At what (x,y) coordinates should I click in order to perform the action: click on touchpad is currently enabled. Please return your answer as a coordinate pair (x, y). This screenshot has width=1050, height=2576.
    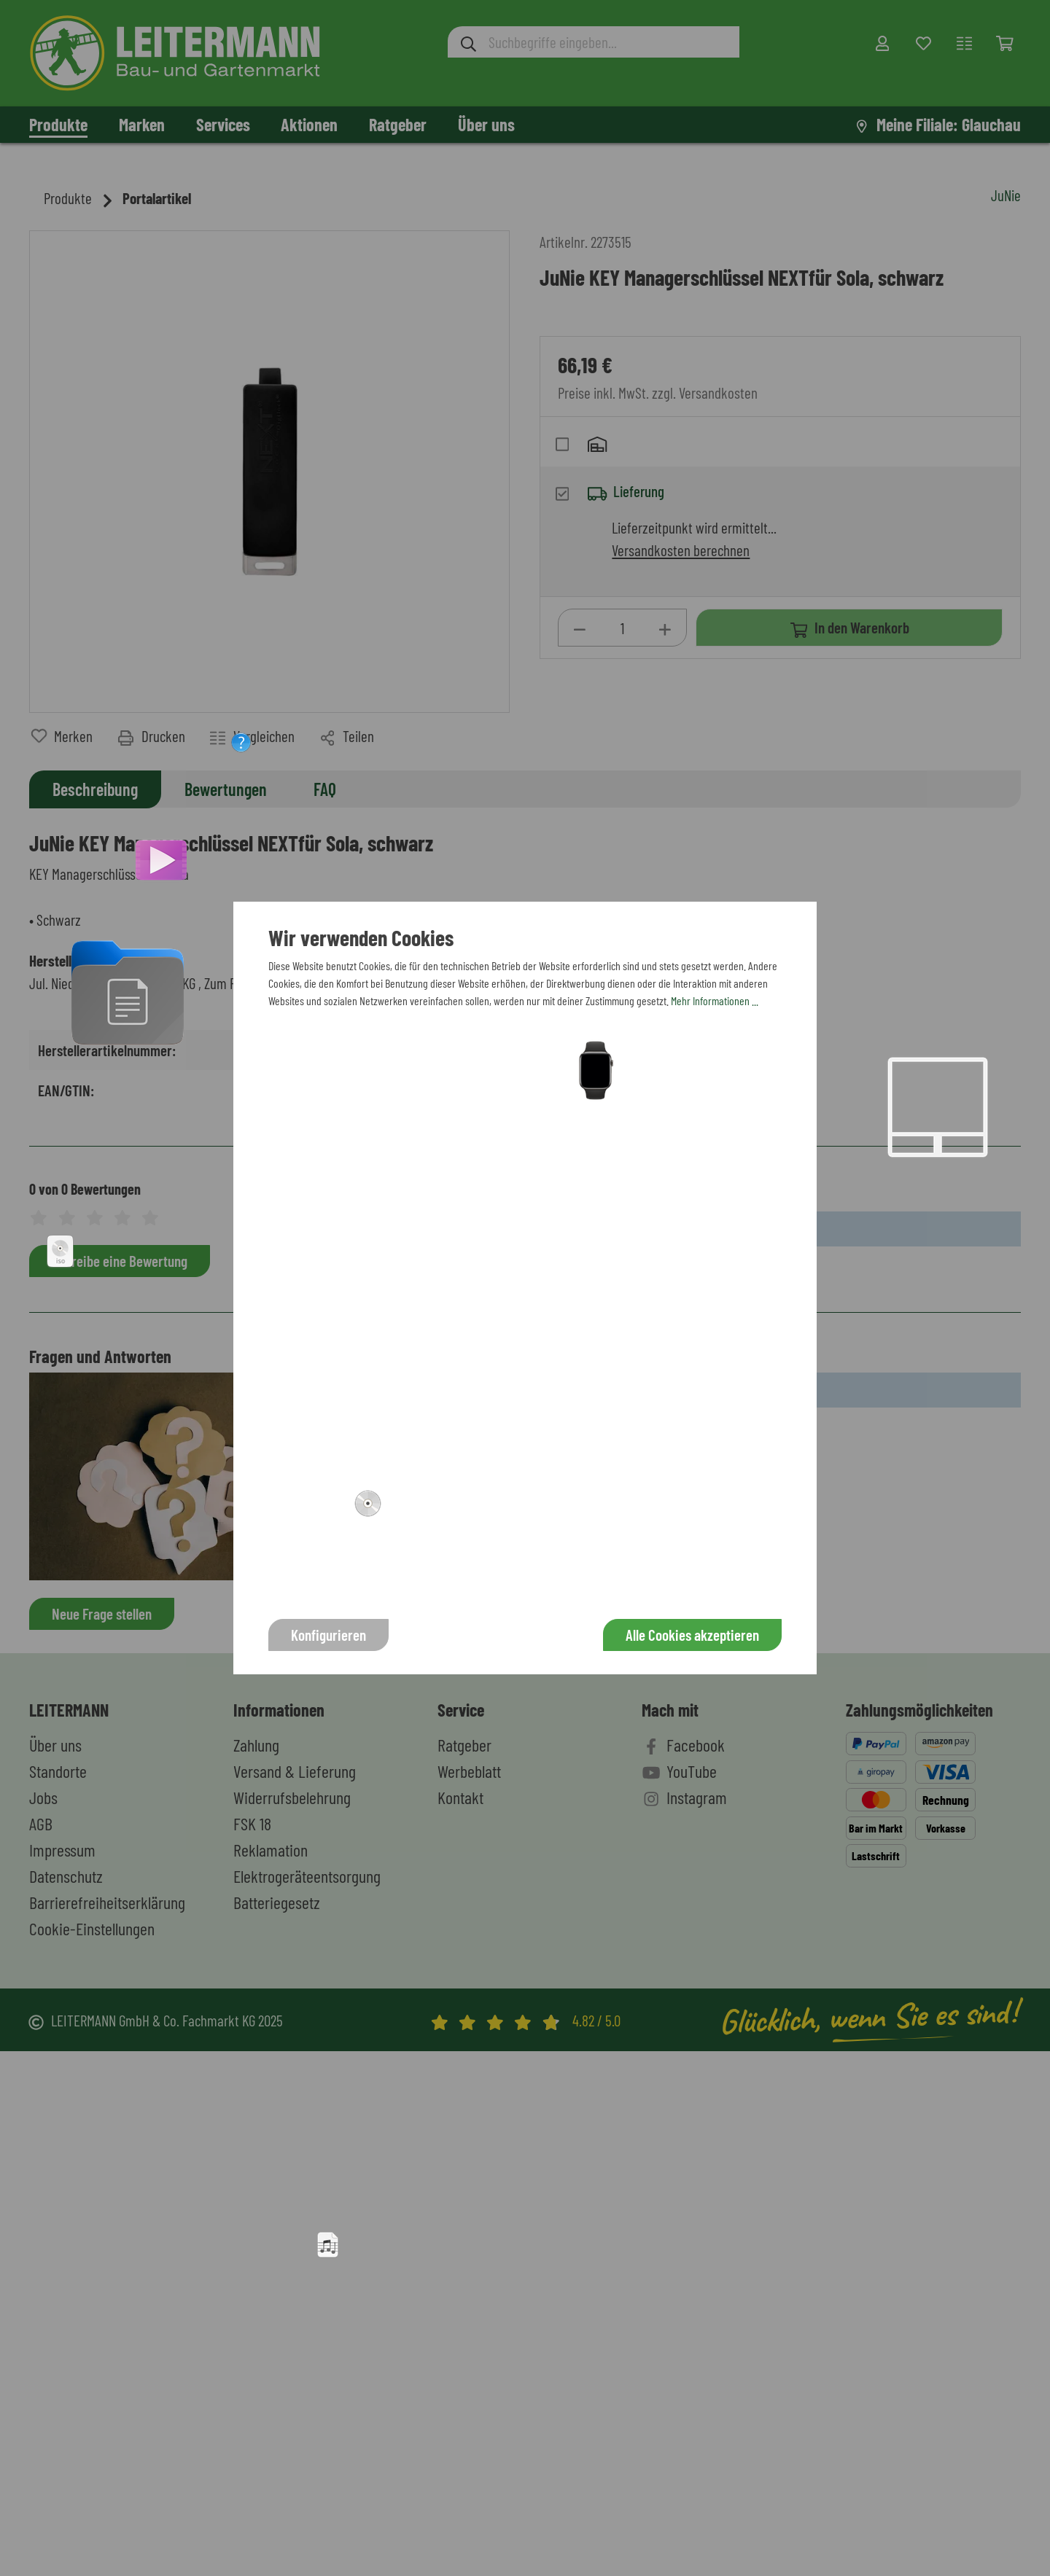
    Looking at the image, I should click on (938, 1107).